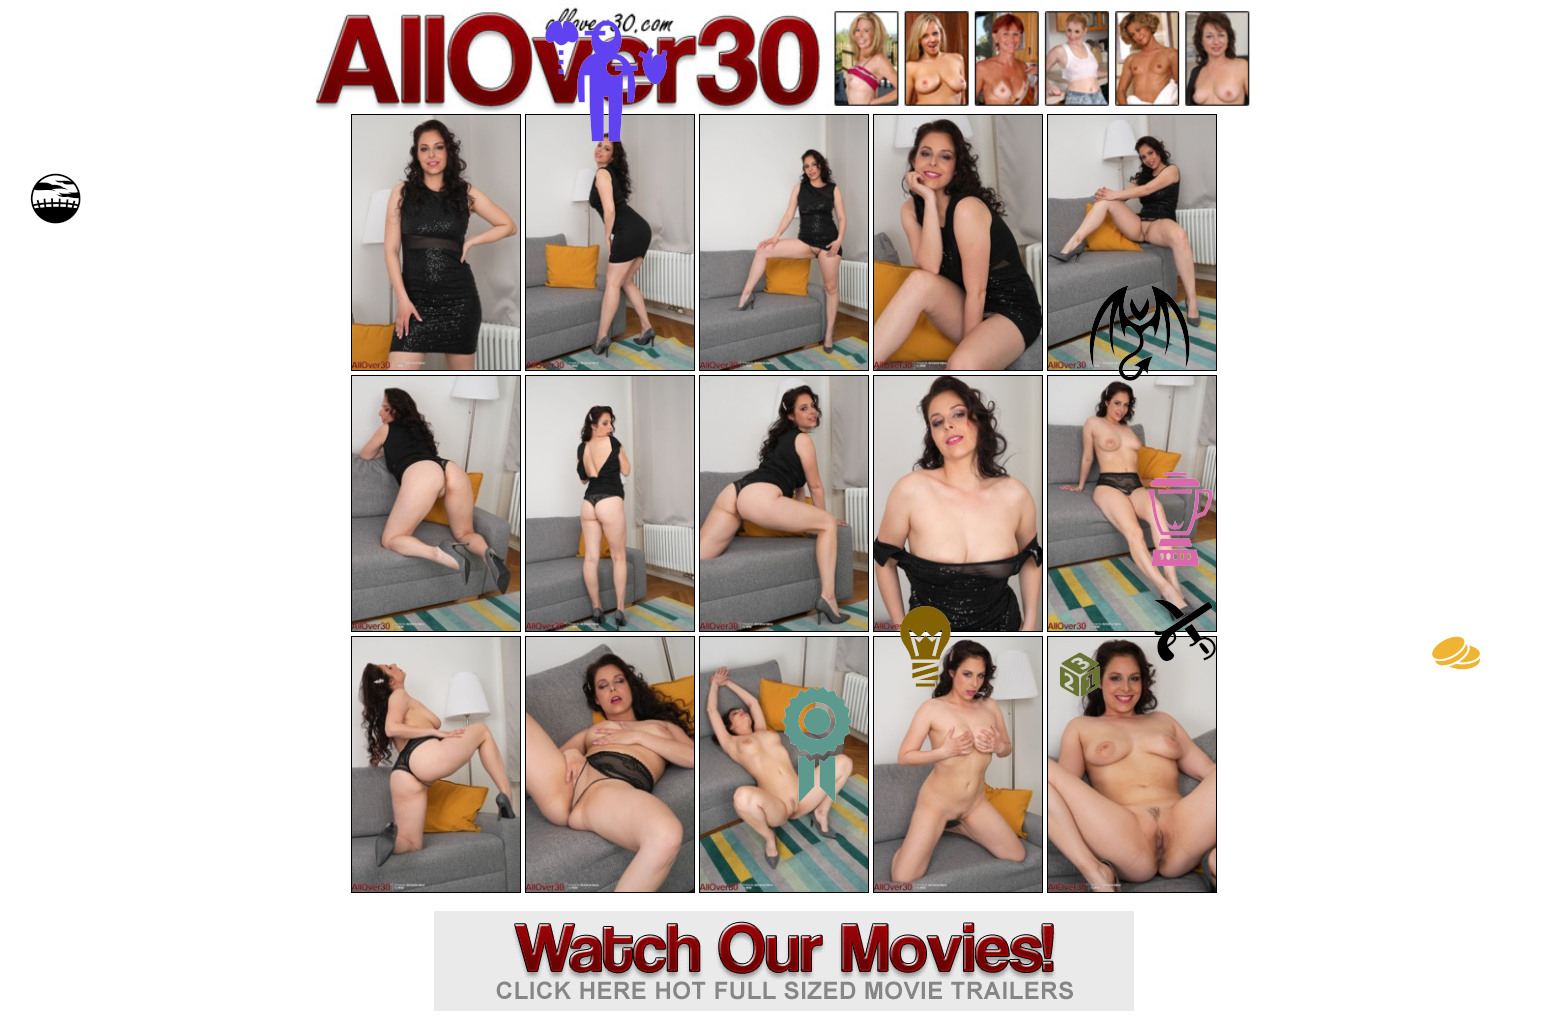  What do you see at coordinates (927, 647) in the screenshot?
I see `access tips or hints` at bounding box center [927, 647].